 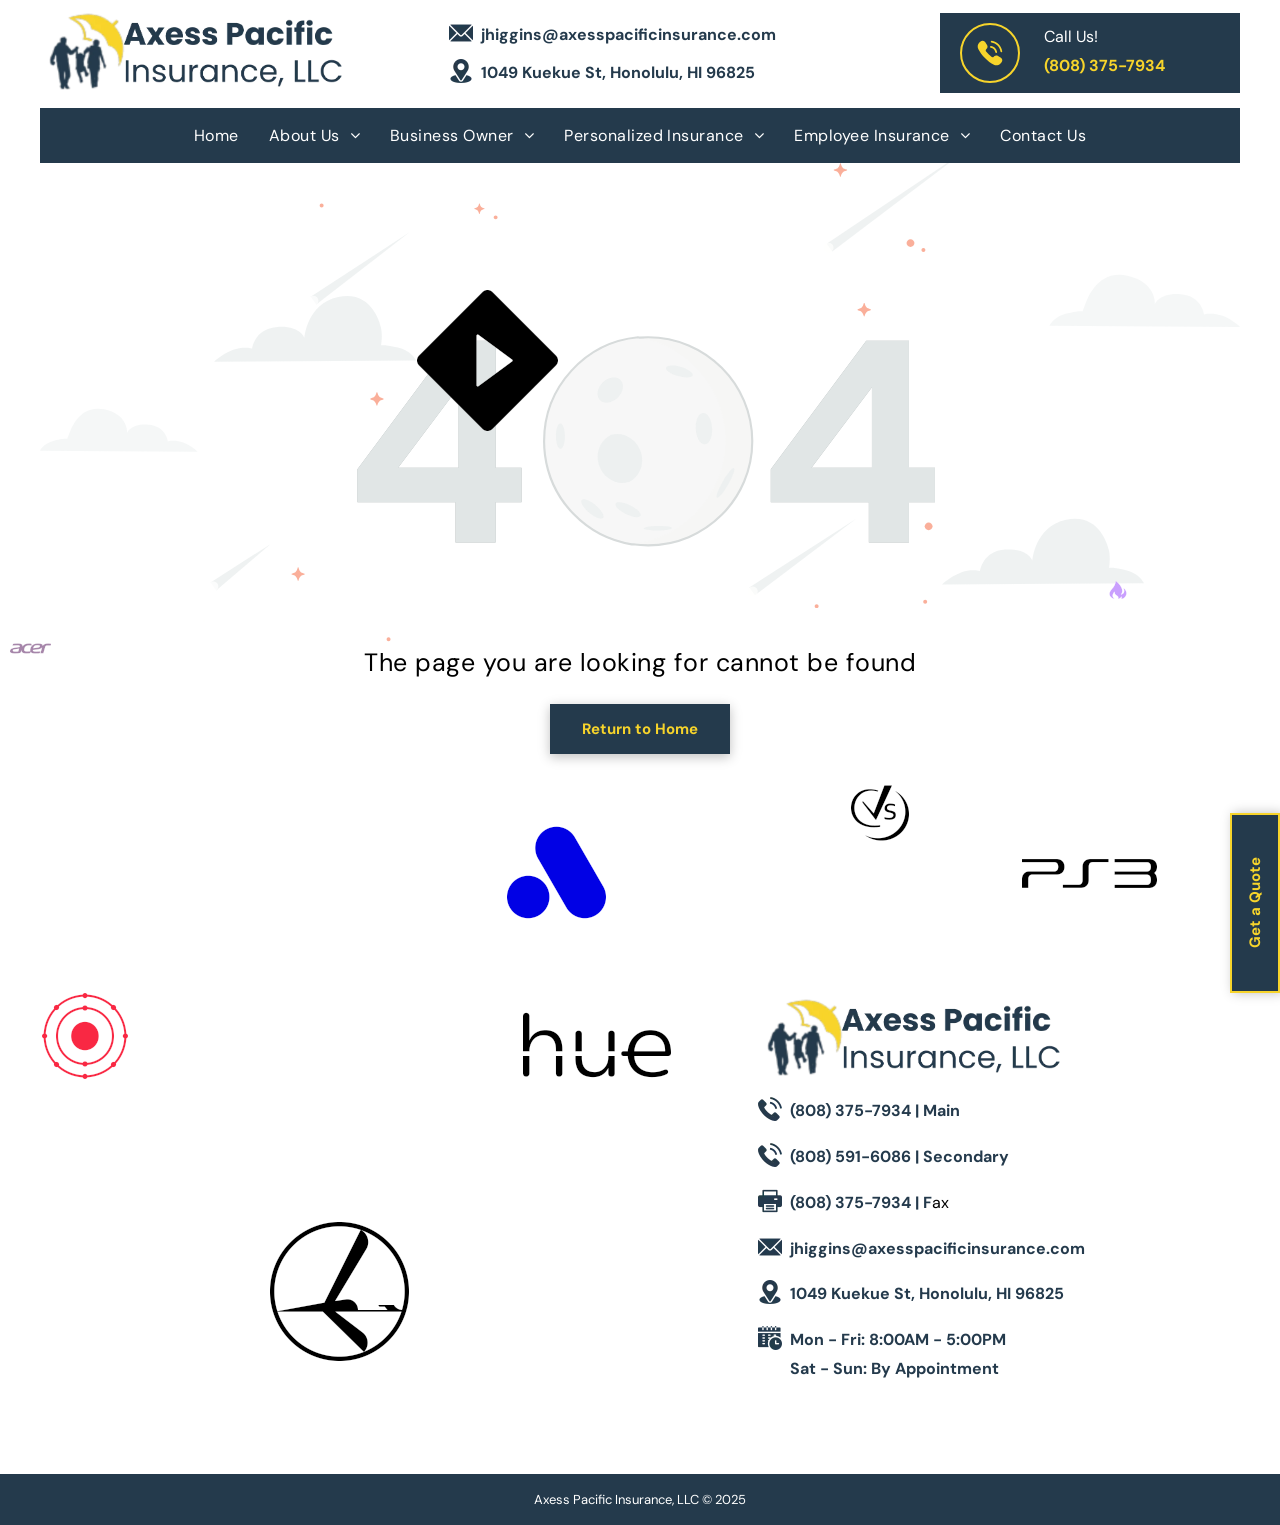 I want to click on codeceptjs testing framework logo, so click(x=880, y=813).